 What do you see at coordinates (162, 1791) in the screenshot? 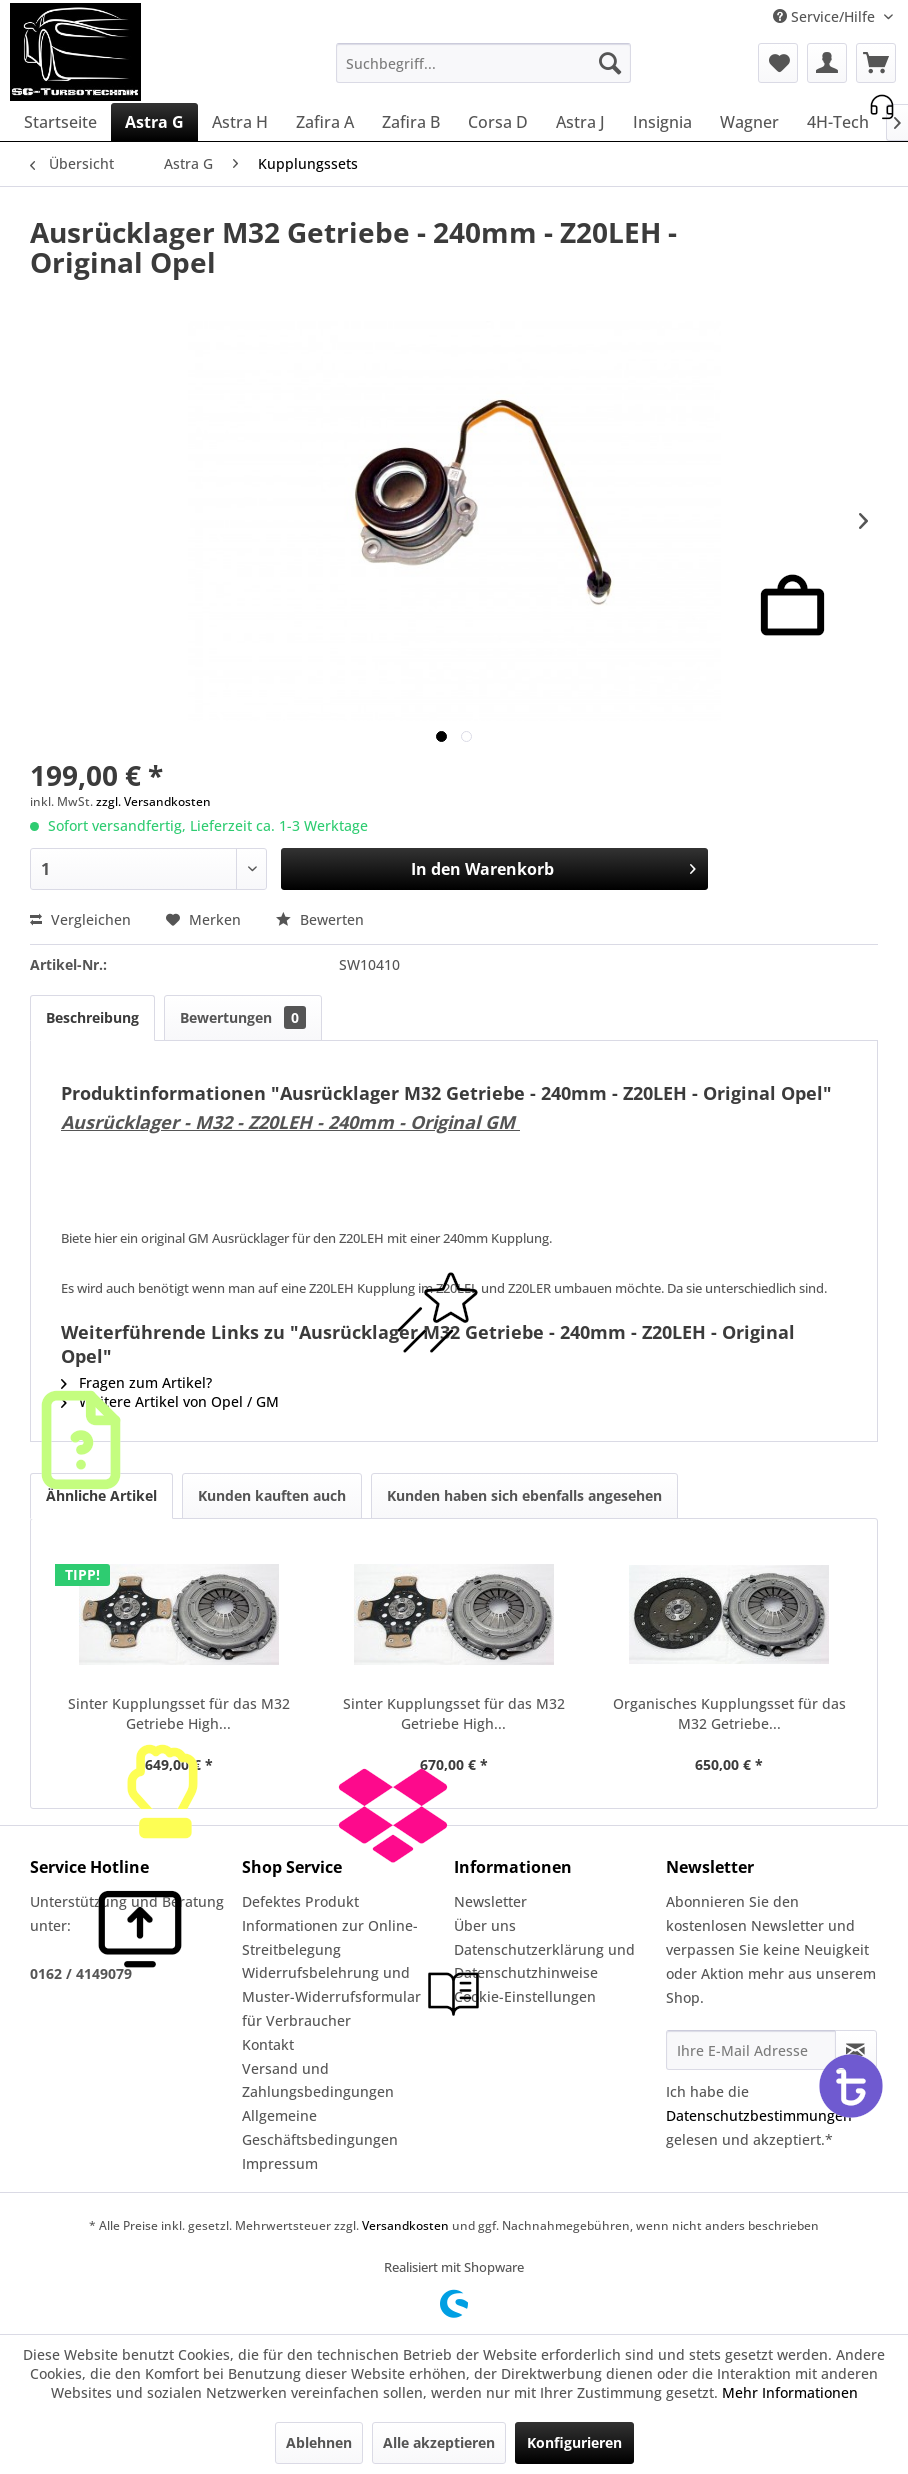
I see `indicate a fist bump or greeting gesture` at bounding box center [162, 1791].